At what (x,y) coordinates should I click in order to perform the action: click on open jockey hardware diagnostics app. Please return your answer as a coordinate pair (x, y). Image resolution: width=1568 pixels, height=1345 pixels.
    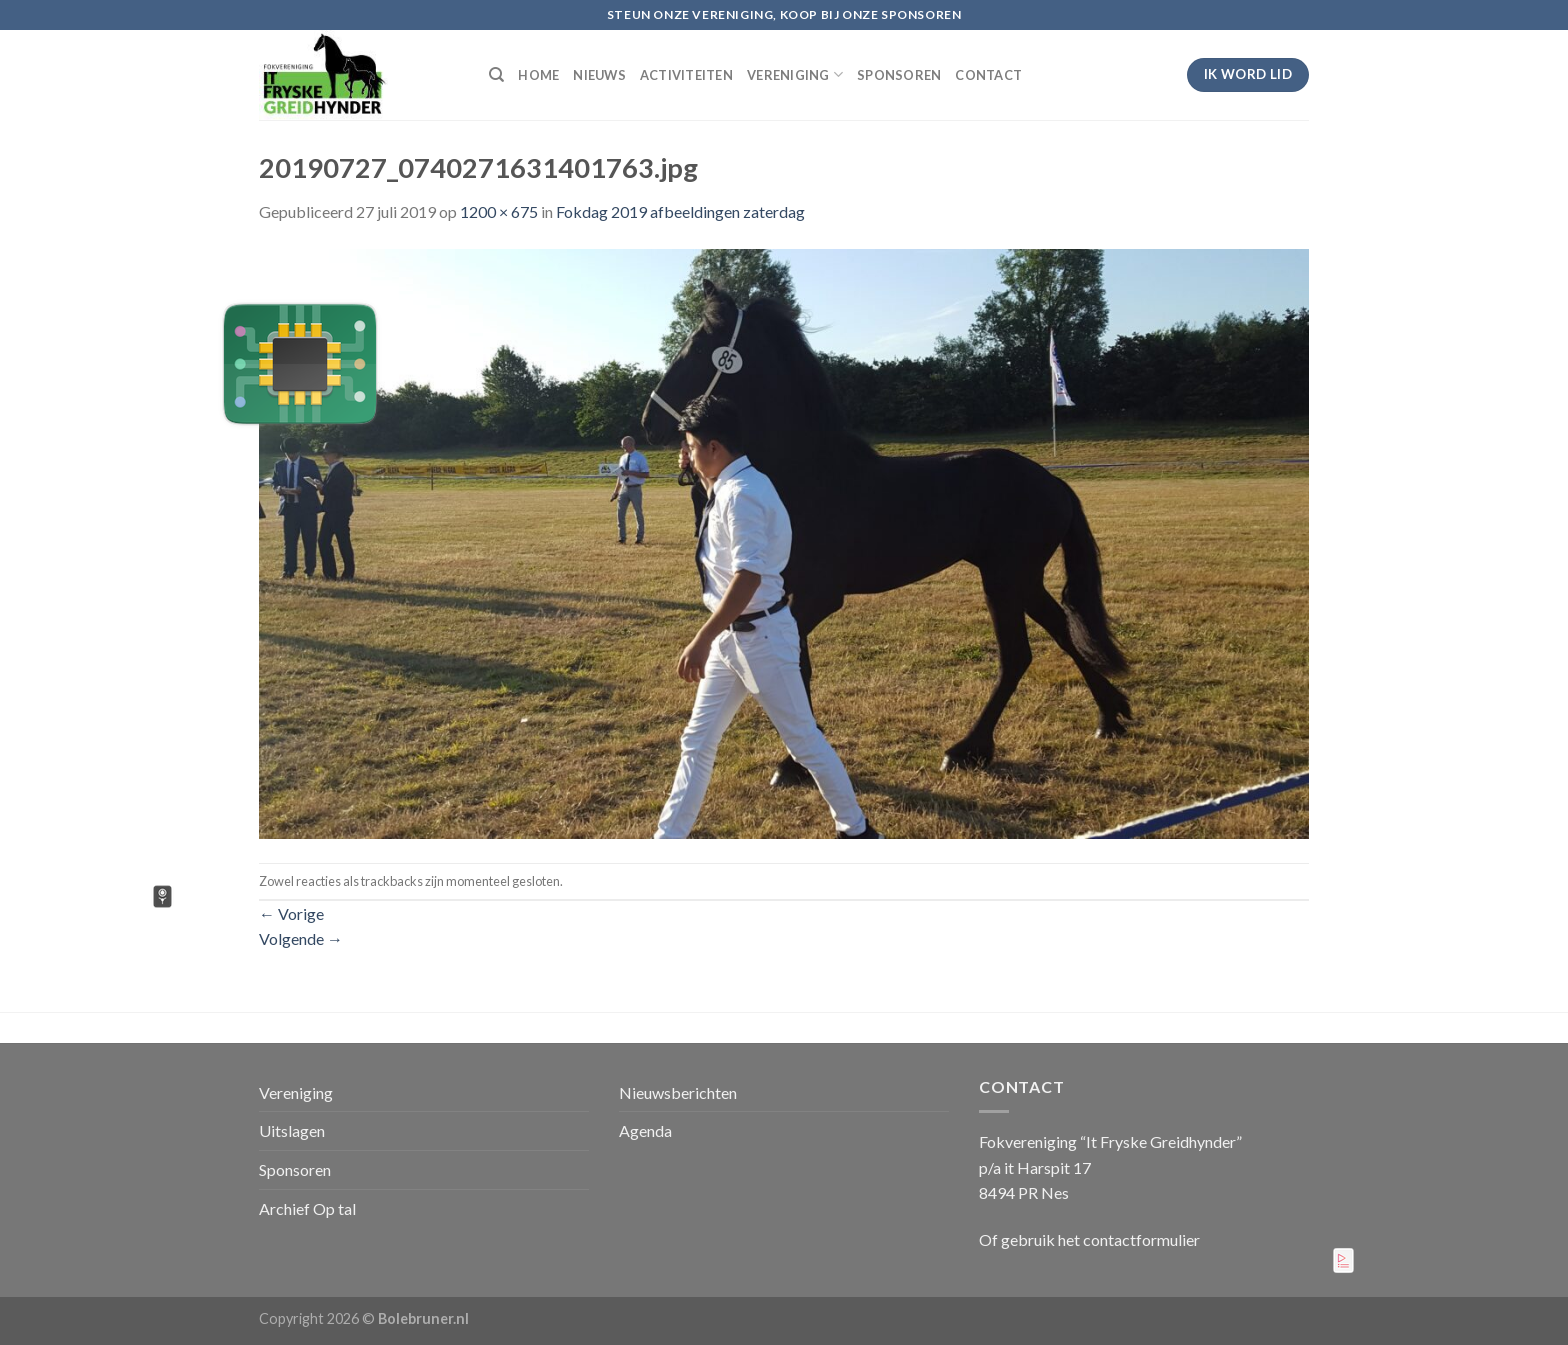
    Looking at the image, I should click on (300, 364).